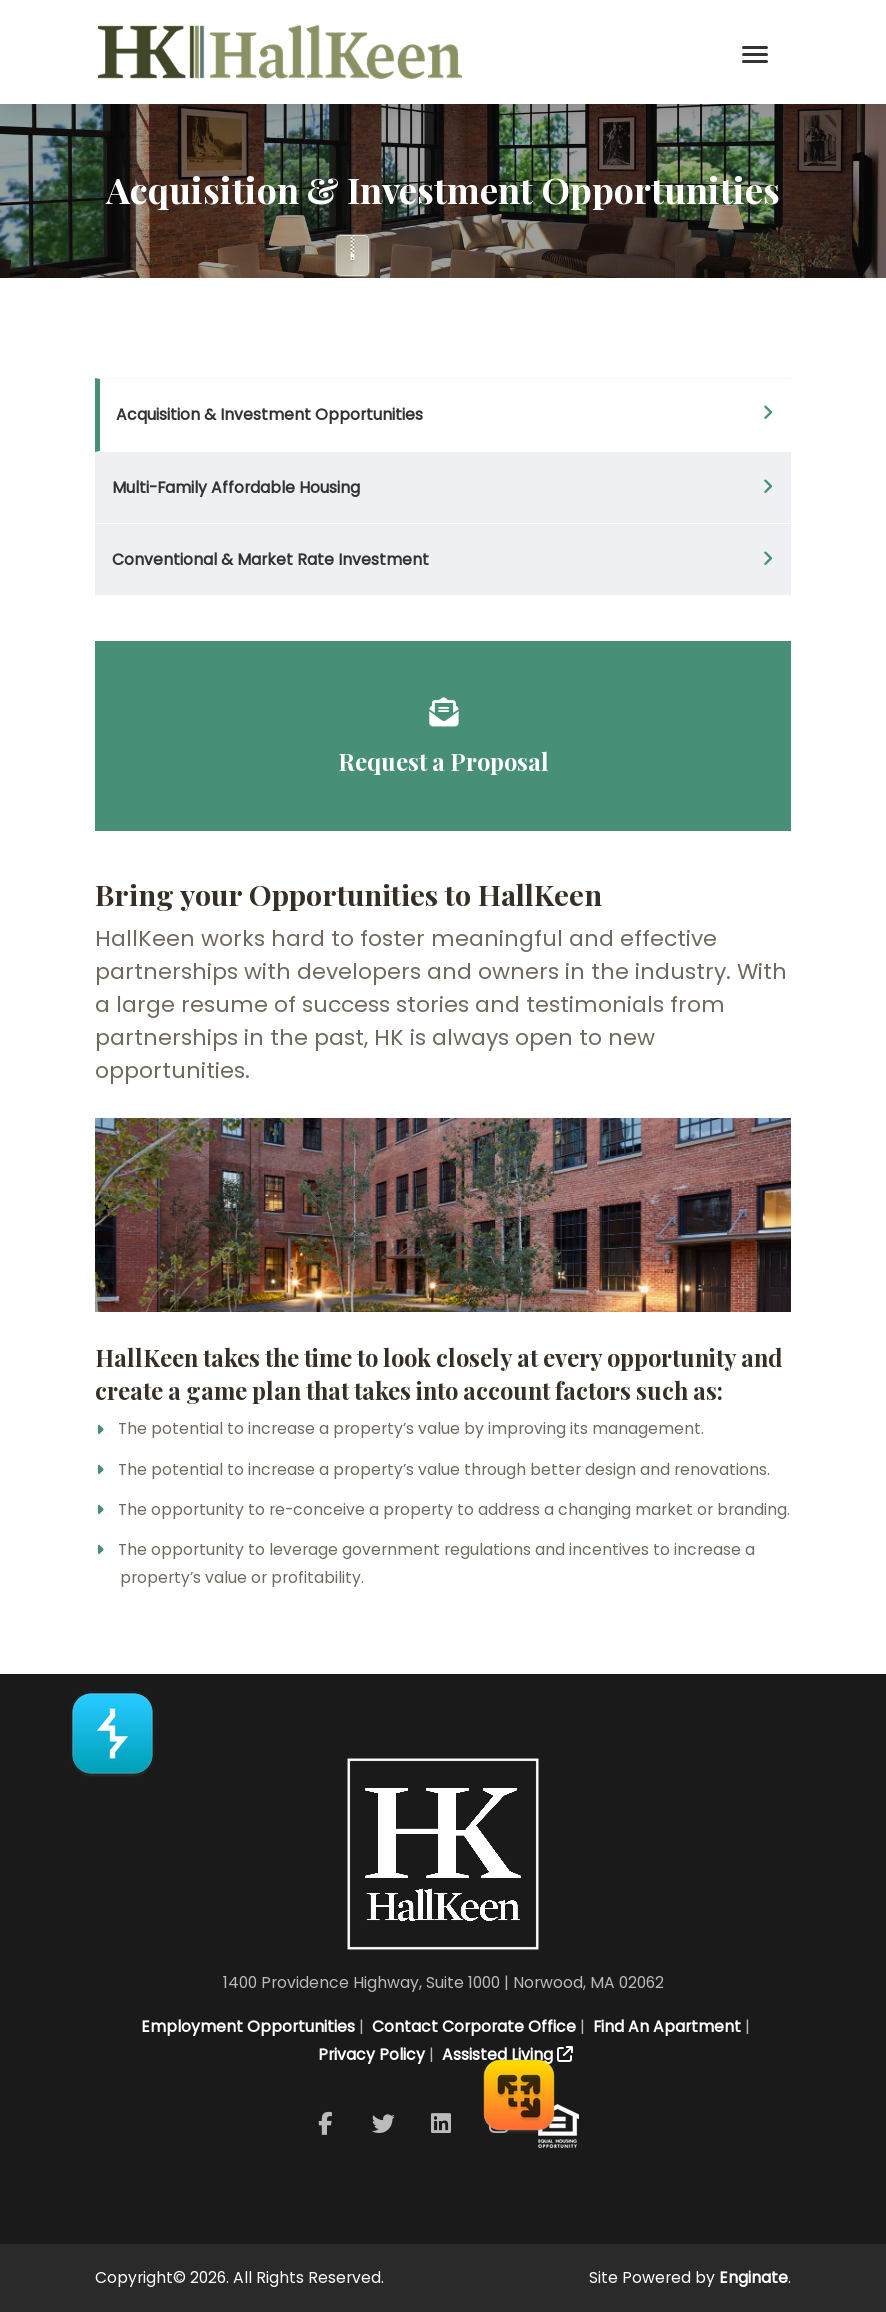 This screenshot has width=886, height=2312. What do you see at coordinates (352, 255) in the screenshot?
I see `open file roller archive manager` at bounding box center [352, 255].